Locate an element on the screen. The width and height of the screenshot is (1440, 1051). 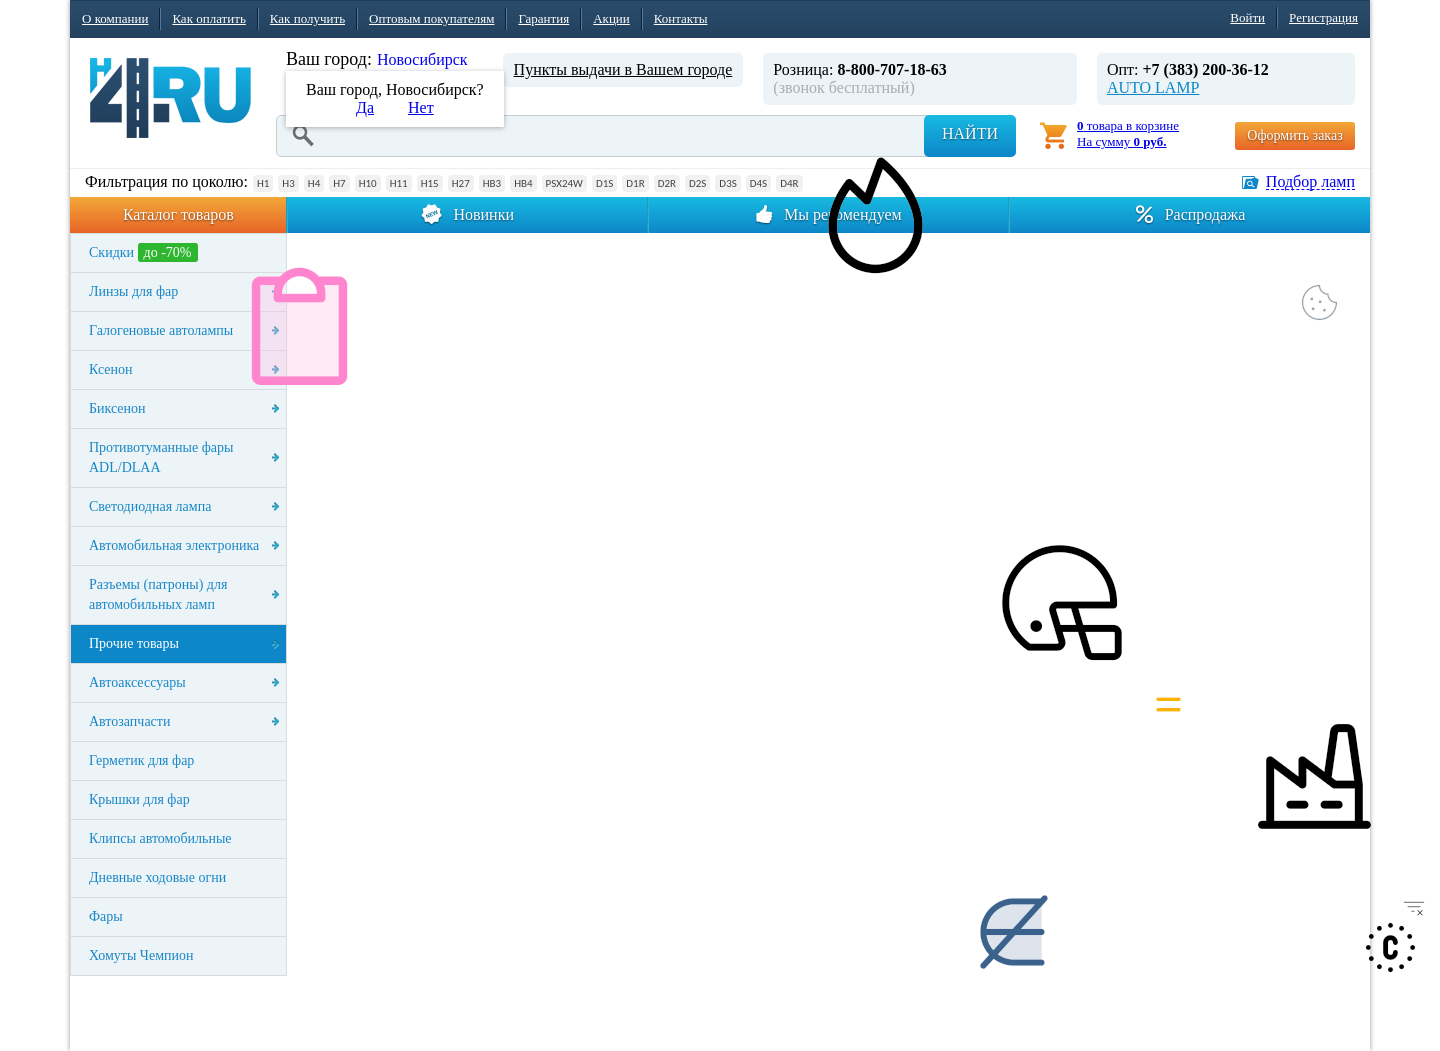
manage cookie preferences and privacy settings is located at coordinates (1319, 302).